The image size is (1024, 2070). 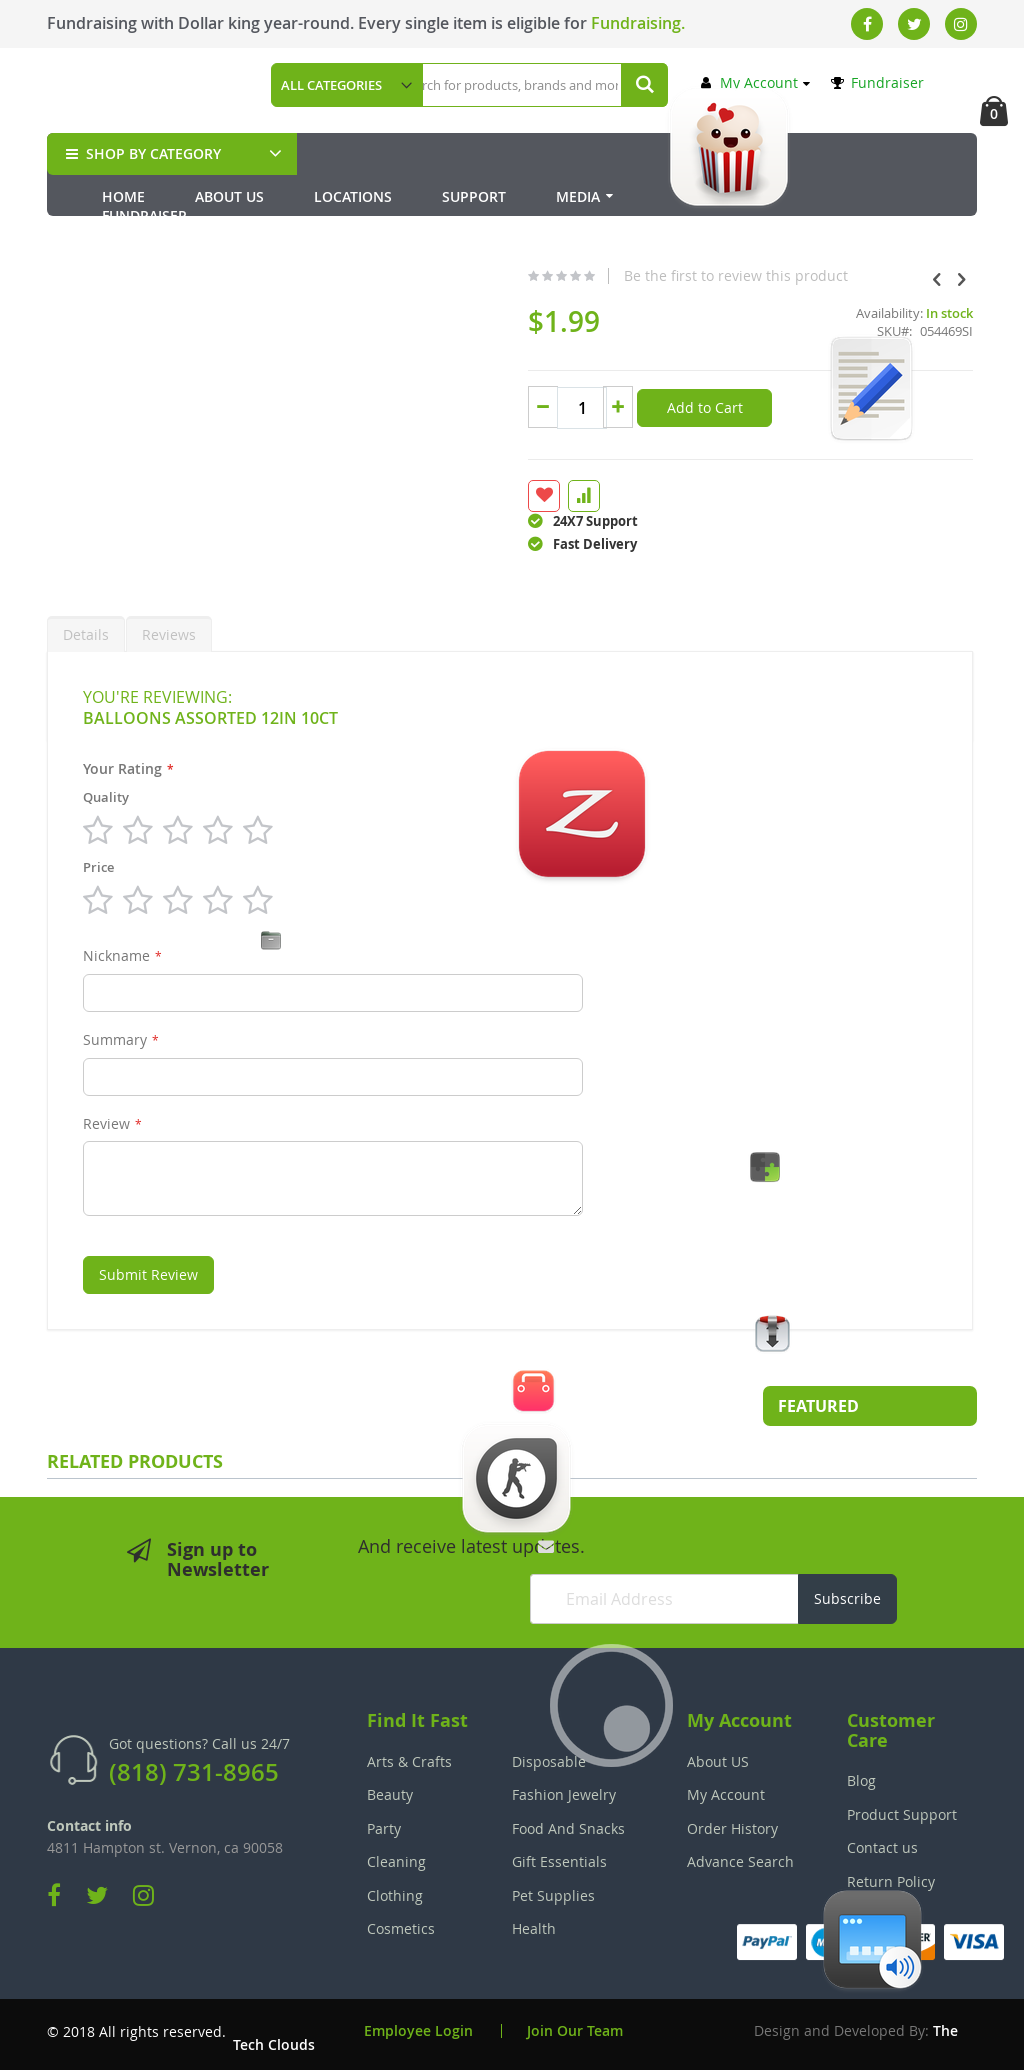 What do you see at coordinates (772, 1334) in the screenshot?
I see `open transmission torrent client` at bounding box center [772, 1334].